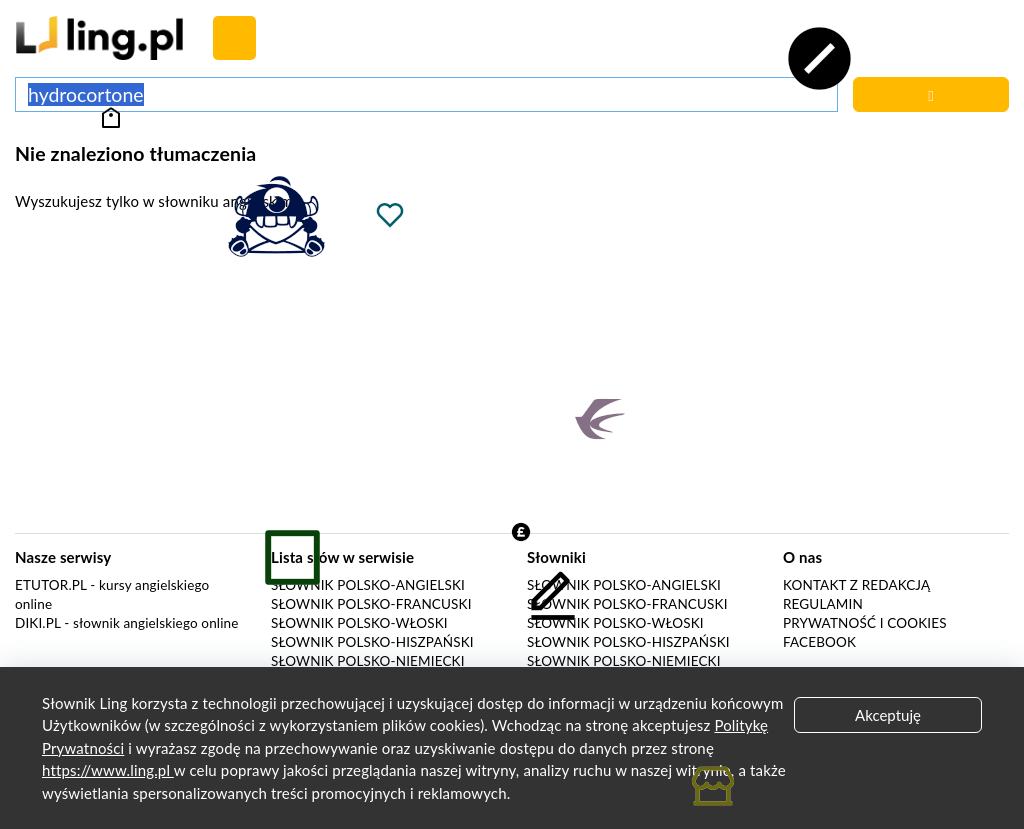 The height and width of the screenshot is (829, 1024). Describe the element at coordinates (819, 58) in the screenshot. I see `indicates a blocked or prohibited action` at that location.